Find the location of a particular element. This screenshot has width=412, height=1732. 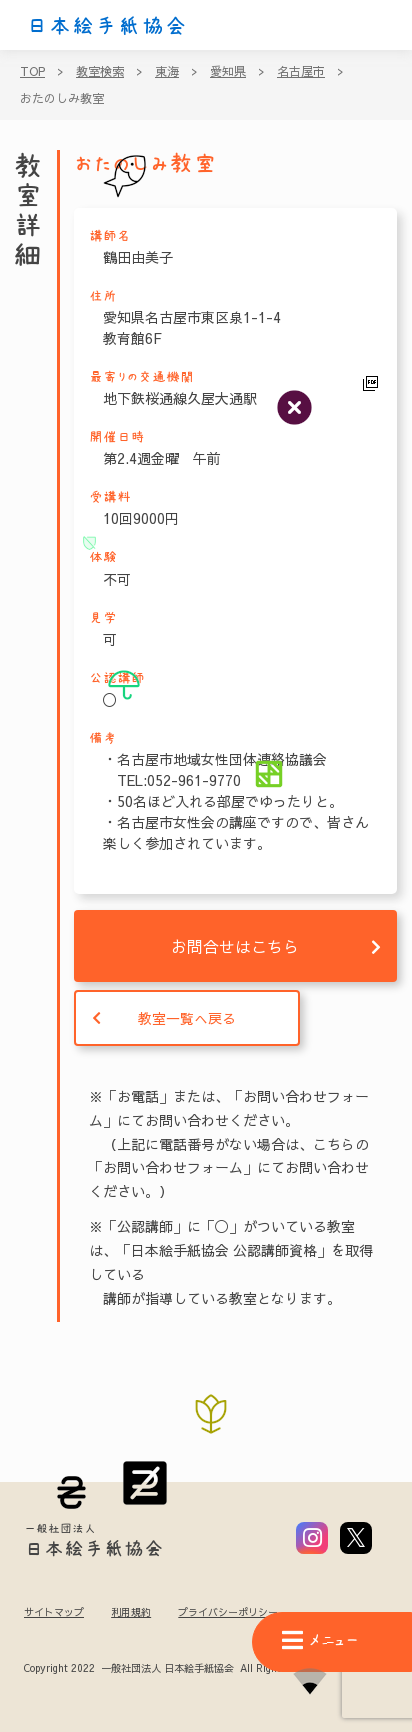

access weather protection or rain information is located at coordinates (124, 685).